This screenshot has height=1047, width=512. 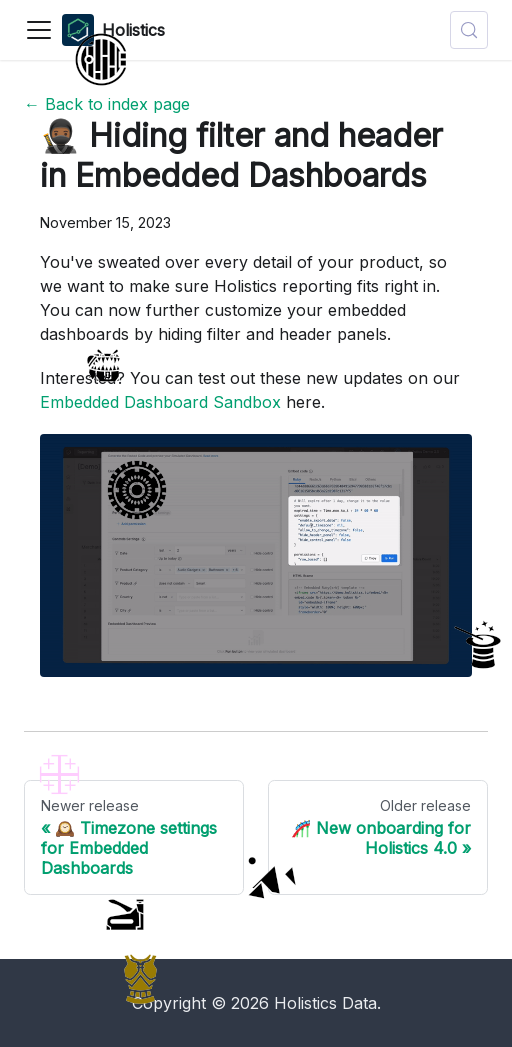 I want to click on use heavy-duty stapler tool, so click(x=125, y=914).